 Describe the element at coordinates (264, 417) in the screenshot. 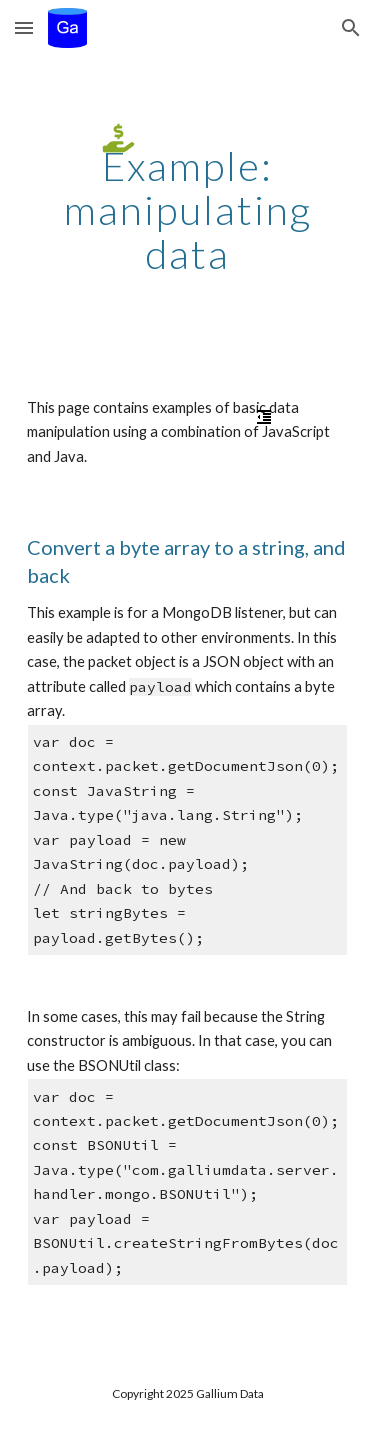

I see `decrease text indentation` at that location.